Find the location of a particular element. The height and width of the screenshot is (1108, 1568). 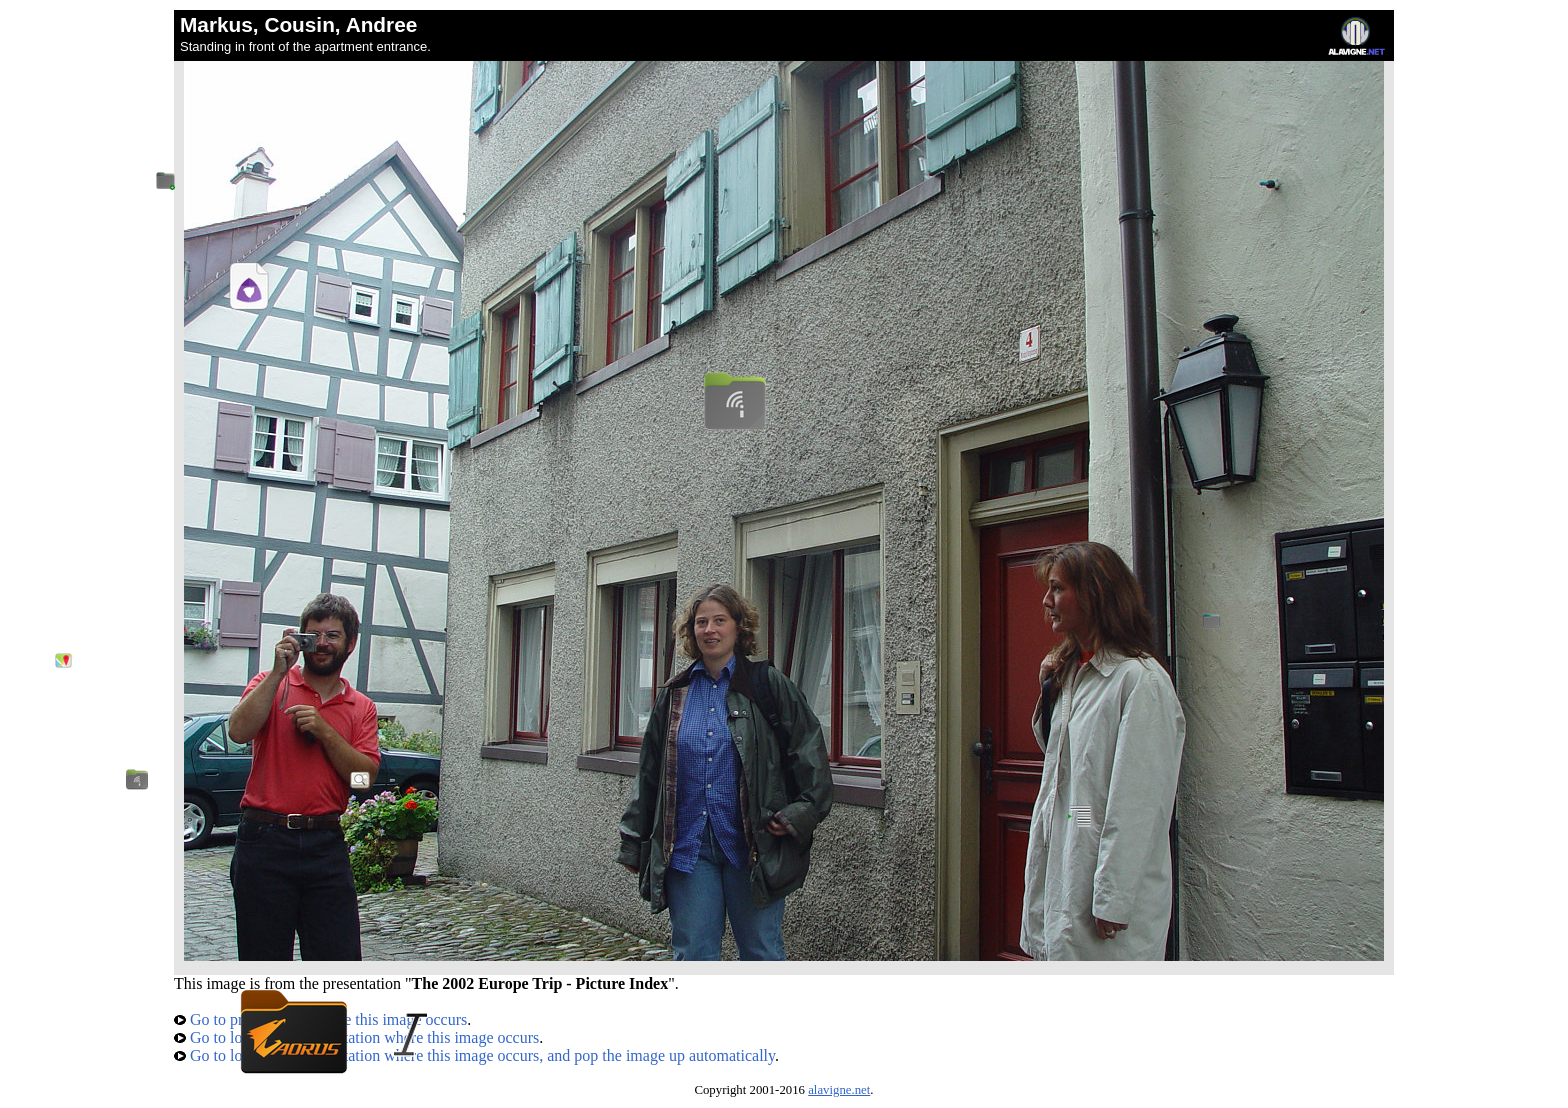

open eye of mate image viewer is located at coordinates (360, 780).